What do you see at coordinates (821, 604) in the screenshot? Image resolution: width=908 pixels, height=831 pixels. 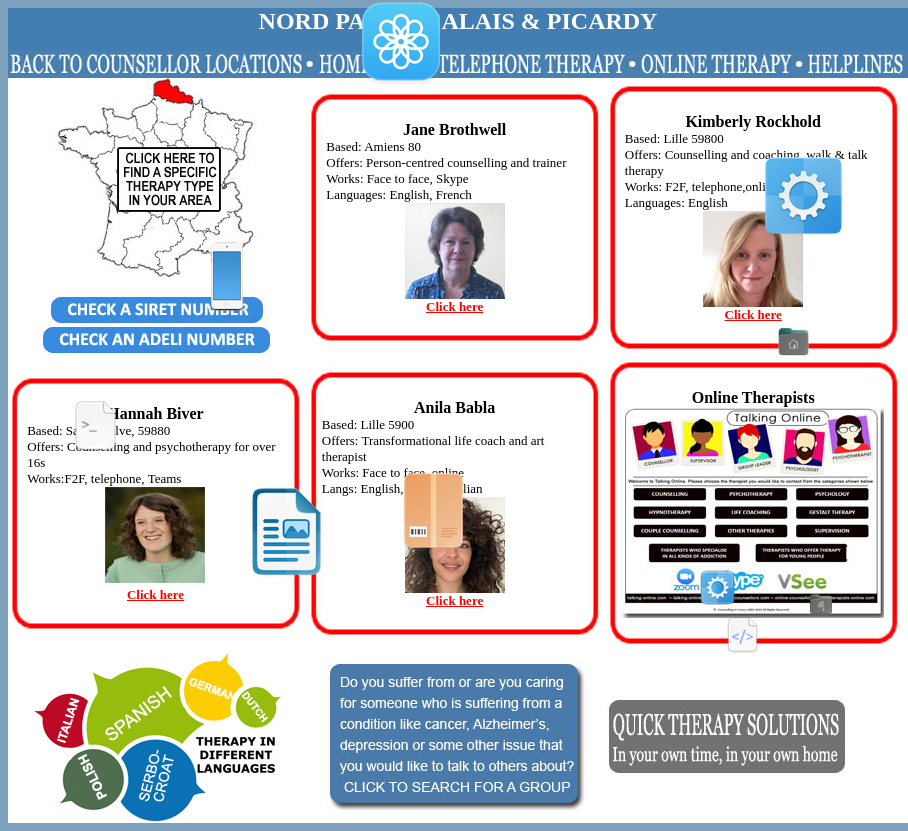 I see `folder synced with insync cloud service` at bounding box center [821, 604].